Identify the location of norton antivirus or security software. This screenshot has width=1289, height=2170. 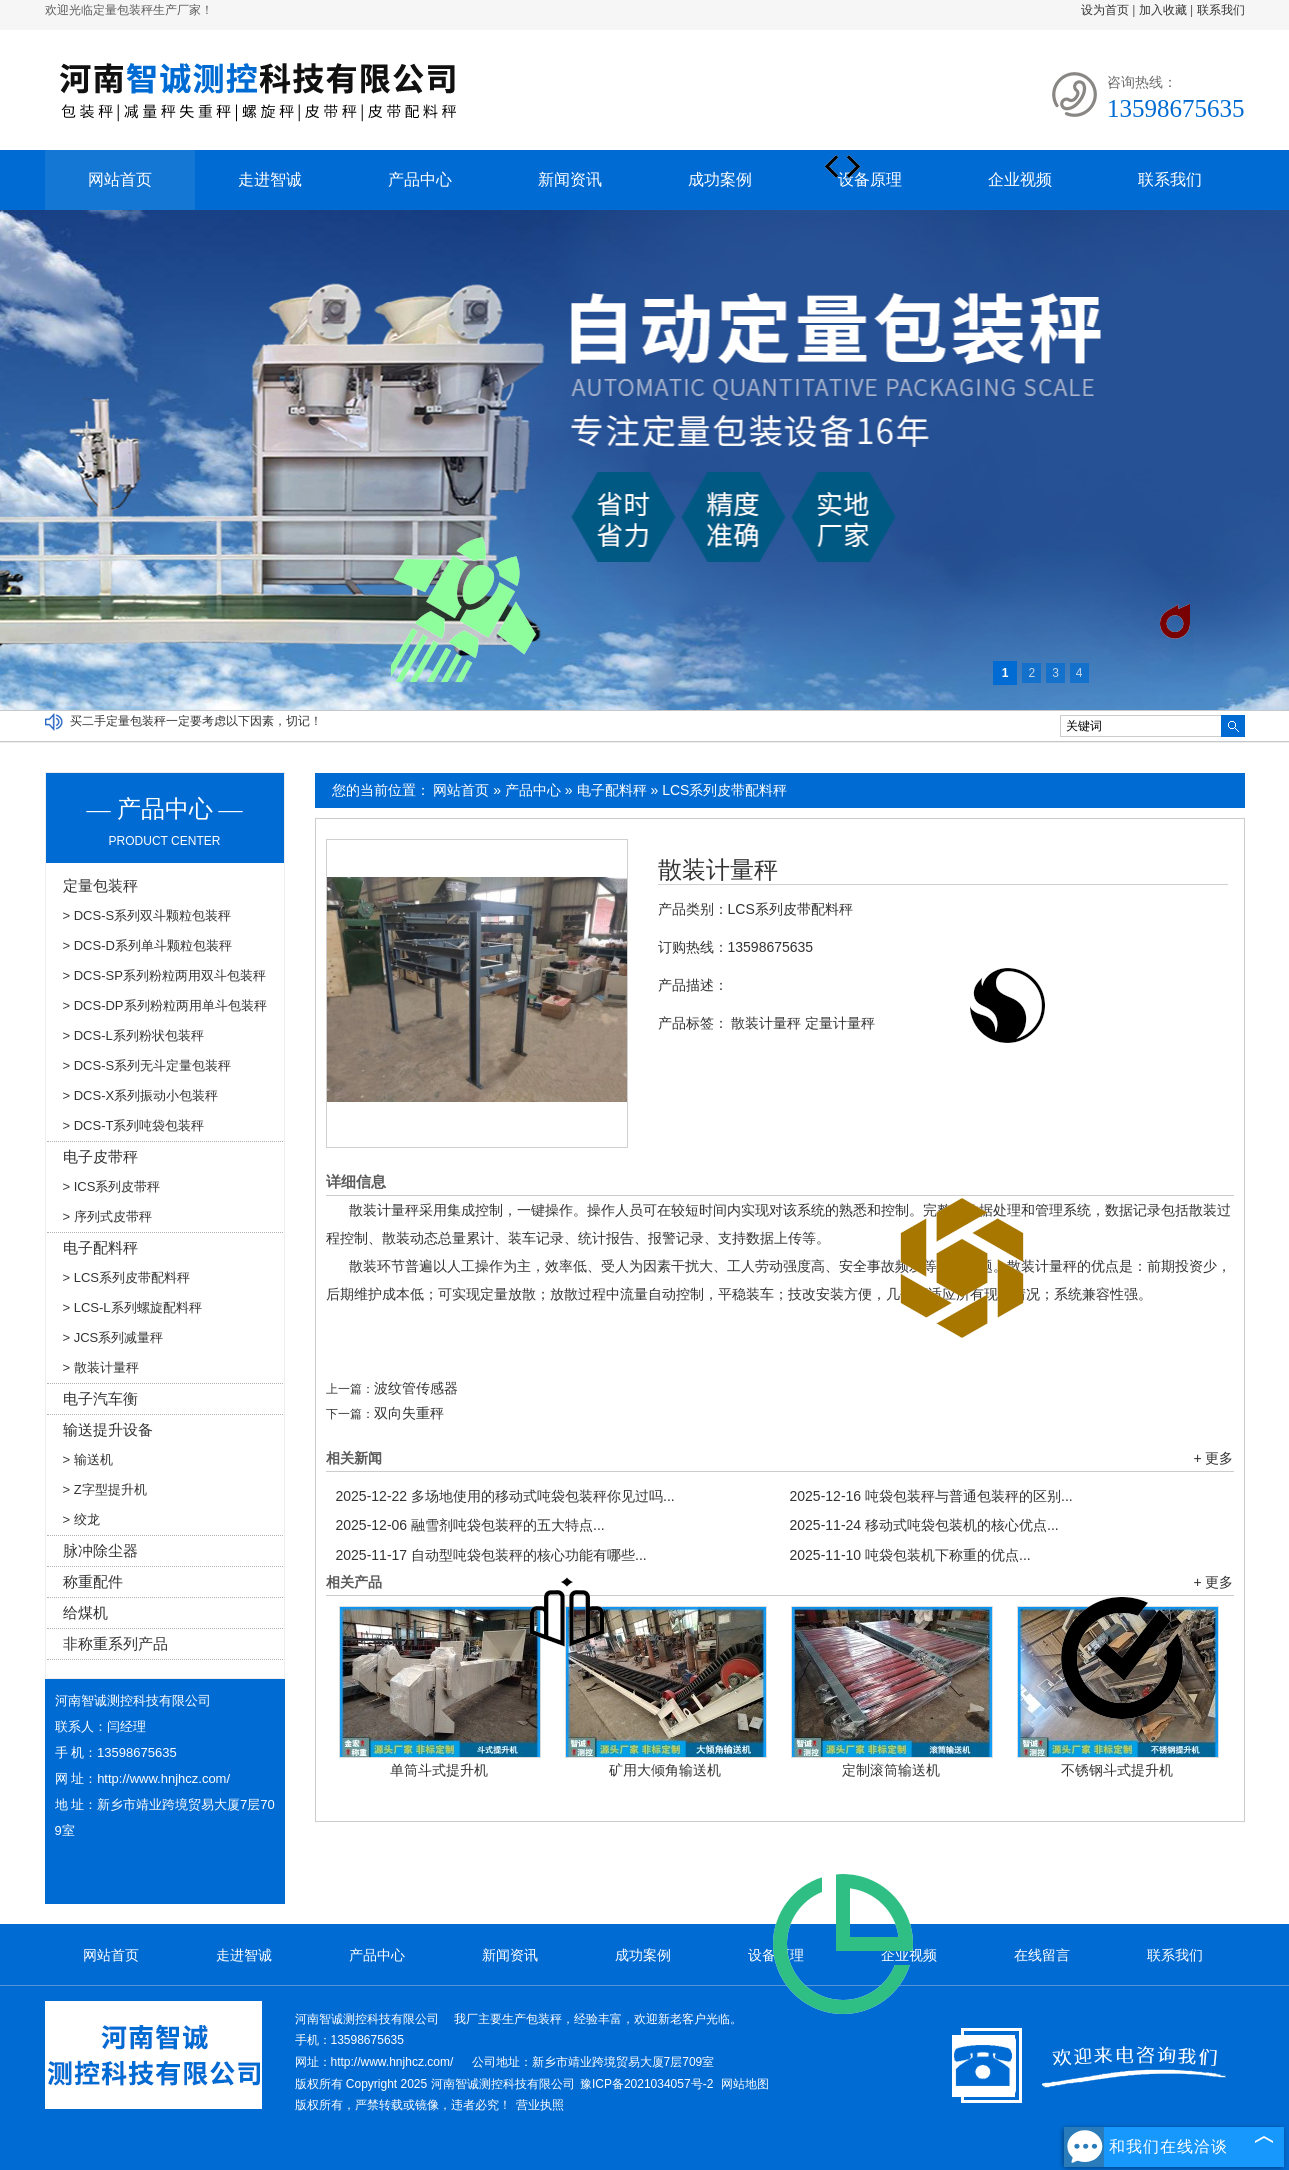
(1122, 1658).